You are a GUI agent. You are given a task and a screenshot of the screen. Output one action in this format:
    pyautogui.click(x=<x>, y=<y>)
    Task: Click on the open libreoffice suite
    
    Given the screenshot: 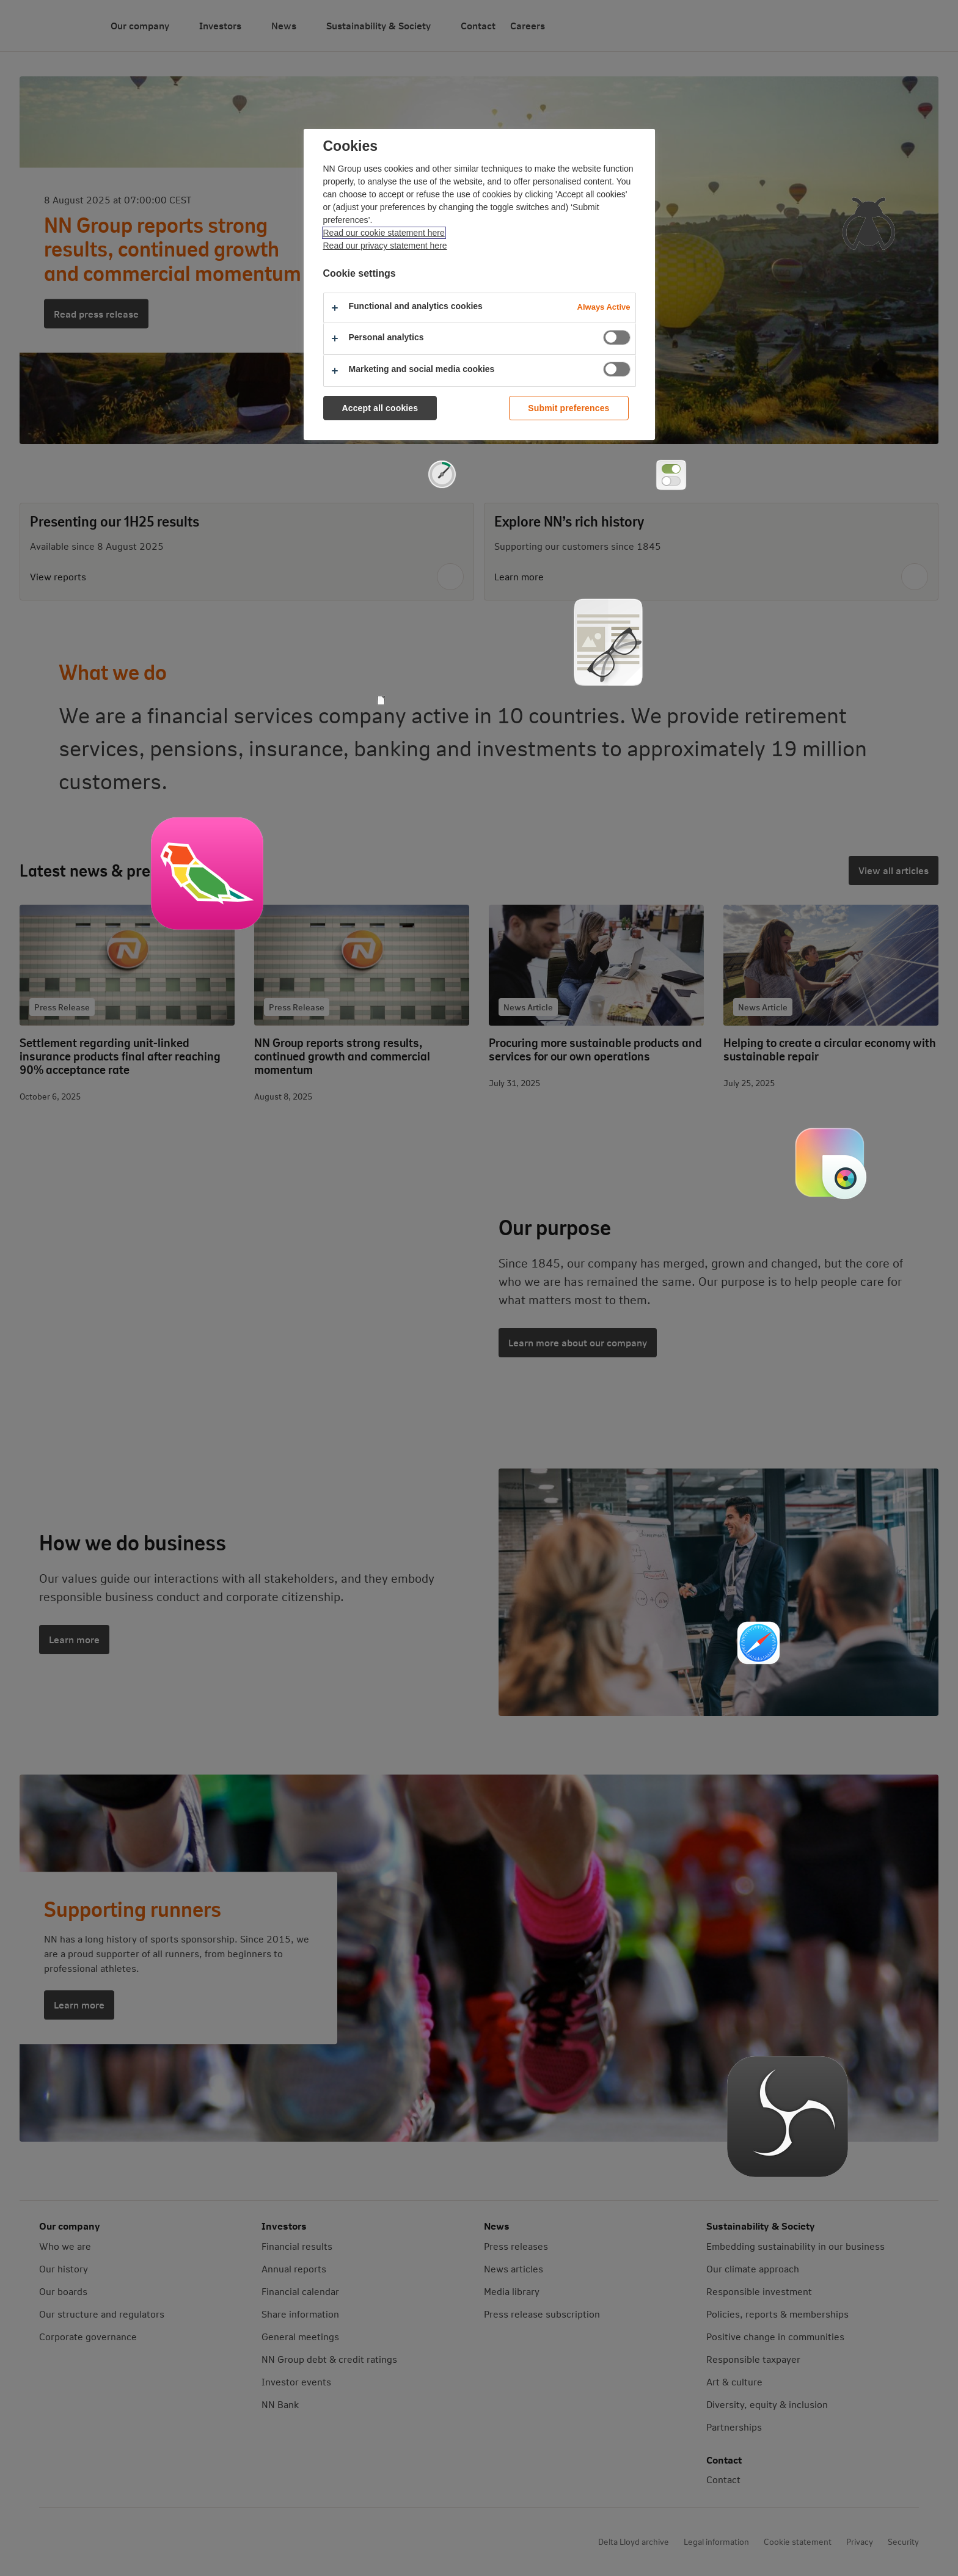 What is the action you would take?
    pyautogui.click(x=381, y=700)
    